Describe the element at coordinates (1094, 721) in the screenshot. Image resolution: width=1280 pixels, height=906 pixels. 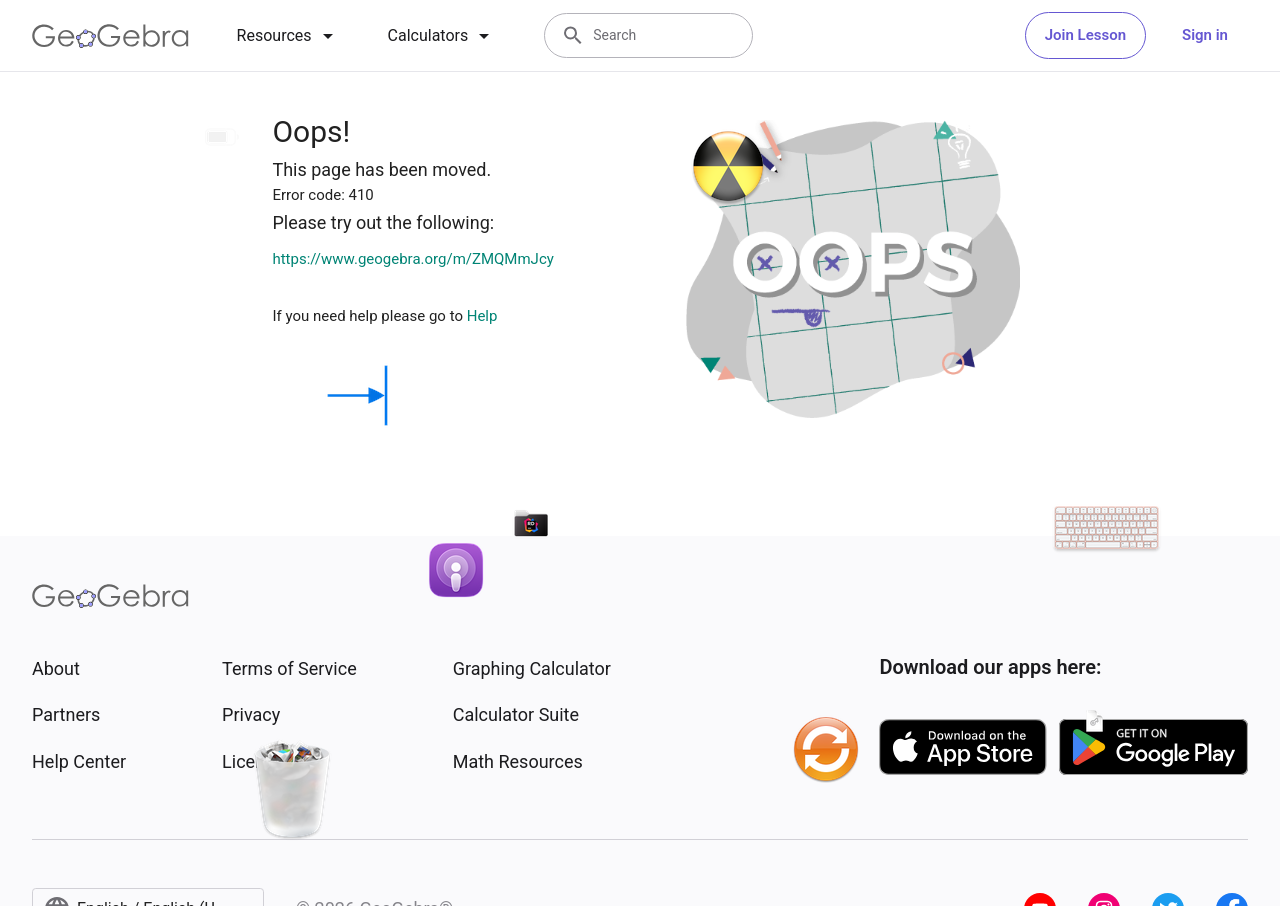
I see `slack authentication or login key` at that location.